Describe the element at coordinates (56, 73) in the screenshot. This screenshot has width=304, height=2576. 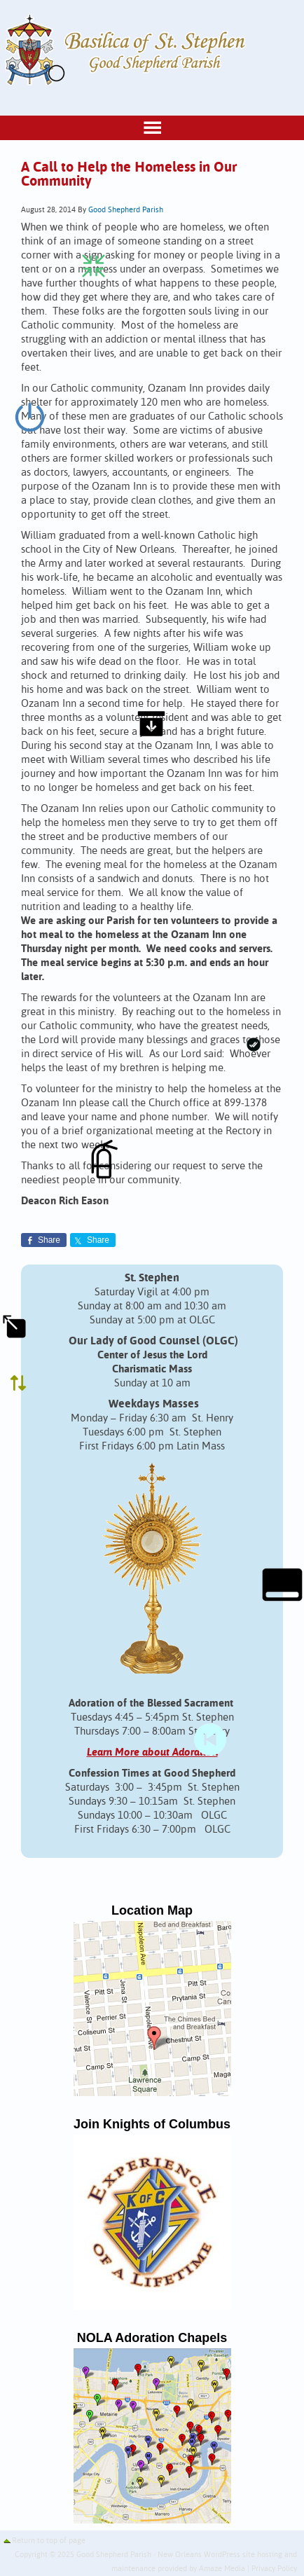
I see `unselected radio button option` at that location.